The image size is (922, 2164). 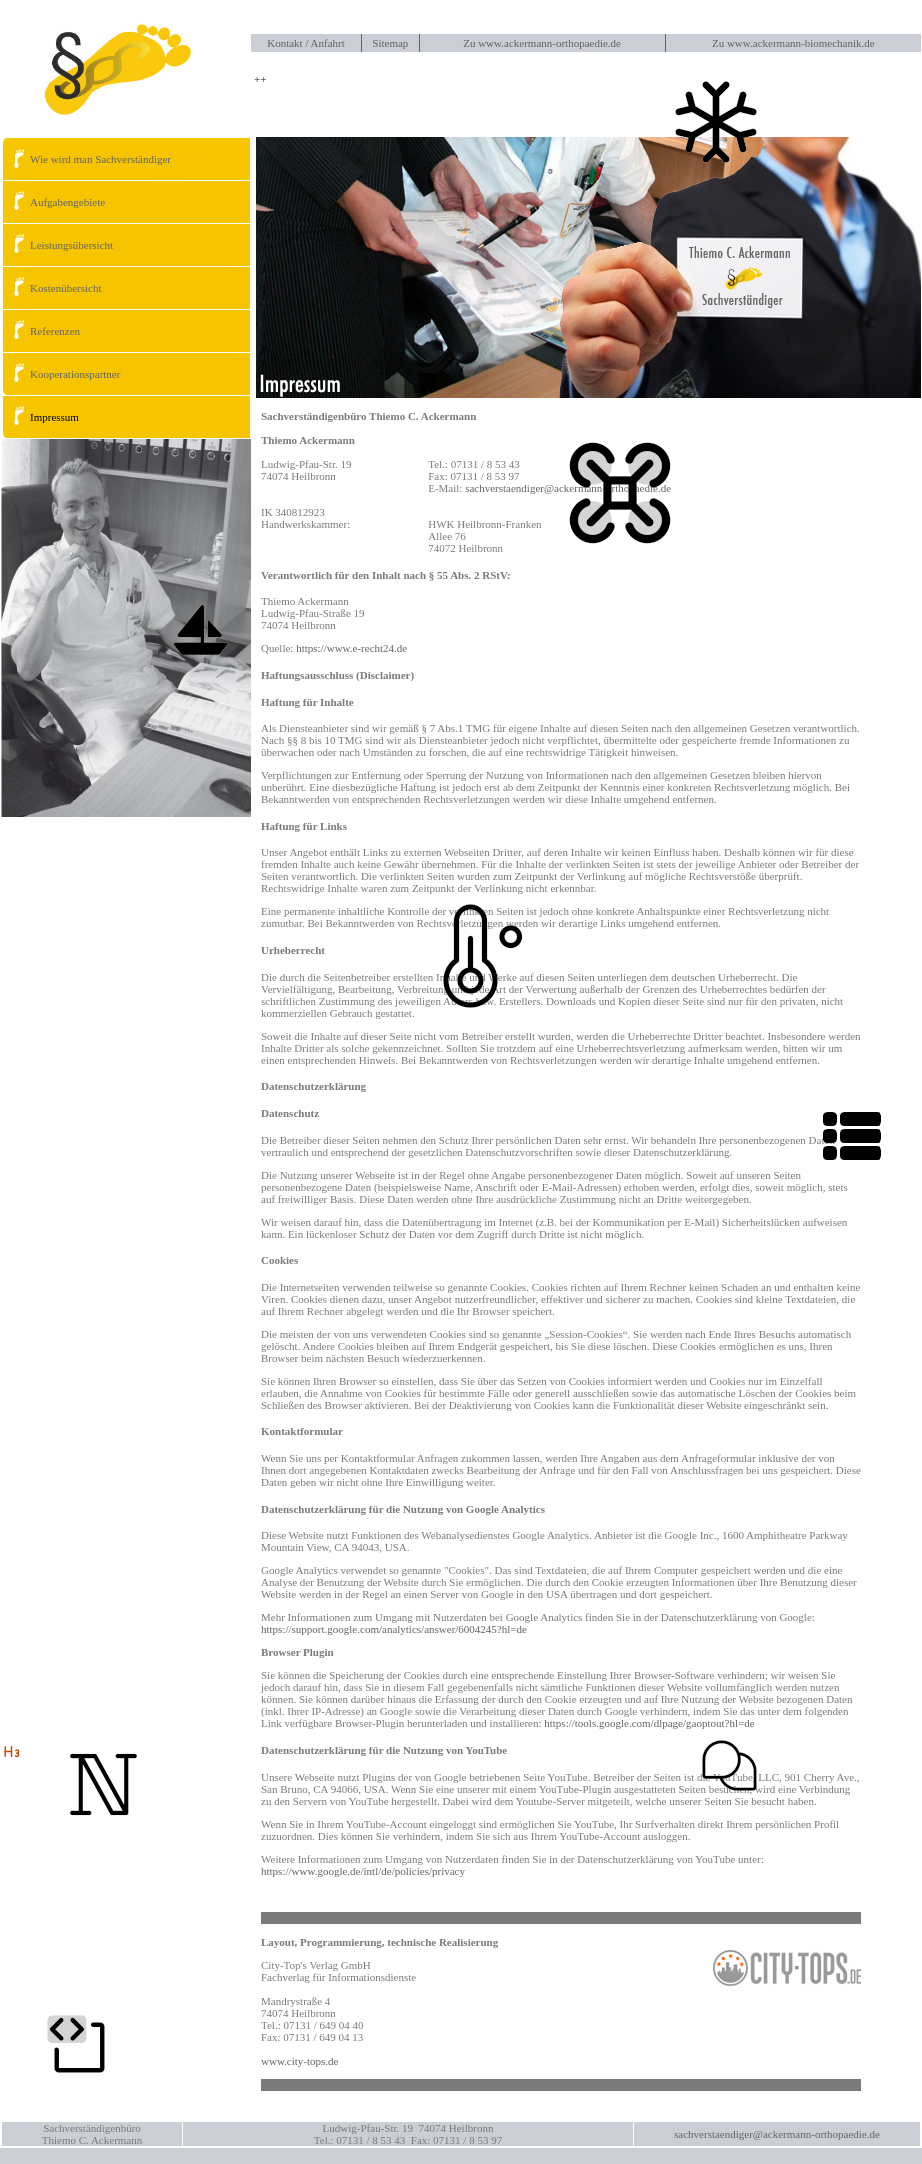 What do you see at coordinates (716, 122) in the screenshot?
I see `activate cooling or air conditioning mode` at bounding box center [716, 122].